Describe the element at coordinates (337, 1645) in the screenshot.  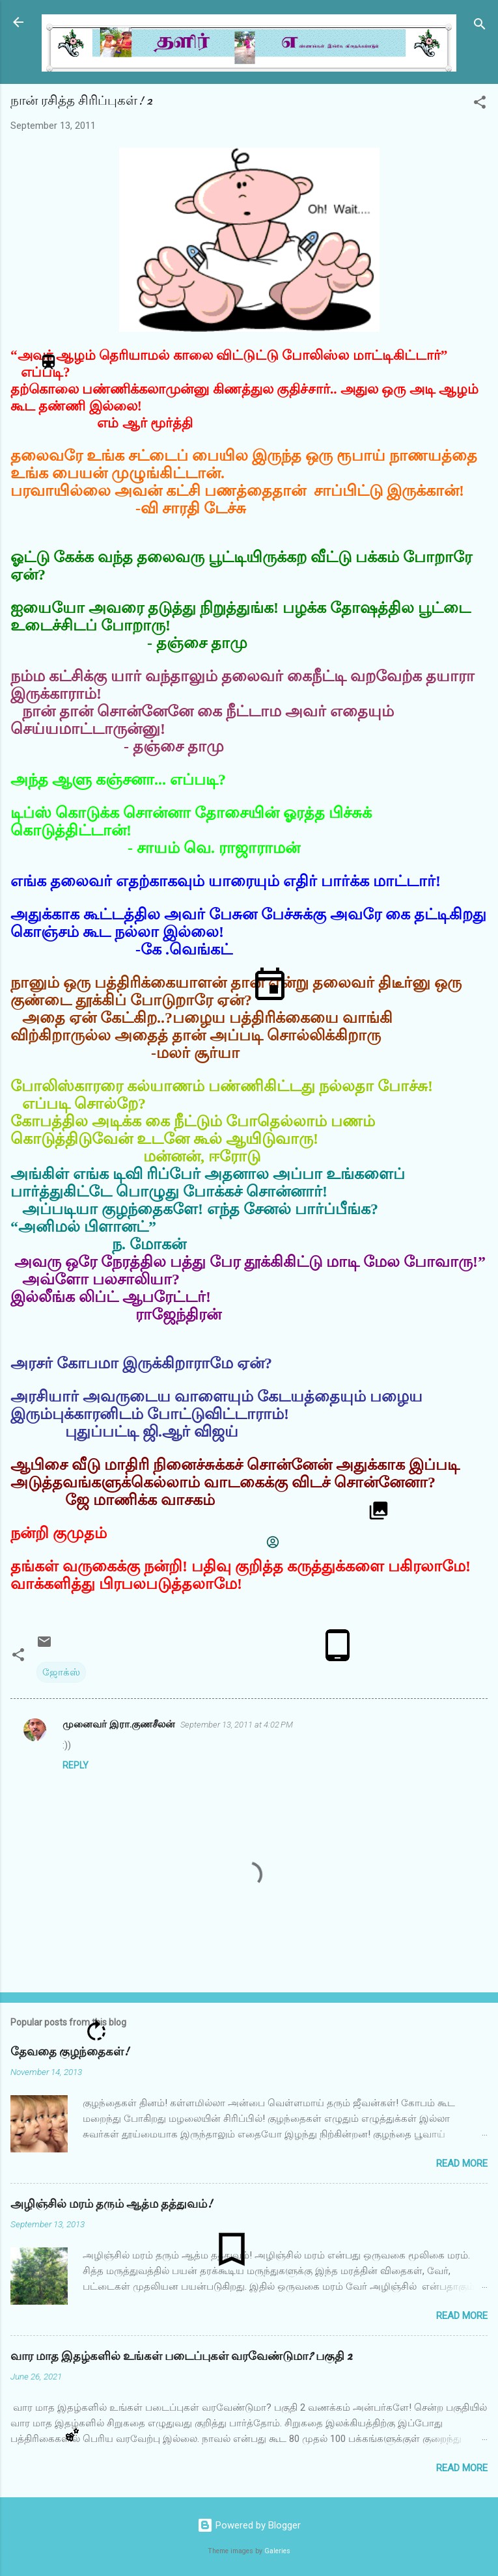
I see `switch to tablet view or mode` at that location.